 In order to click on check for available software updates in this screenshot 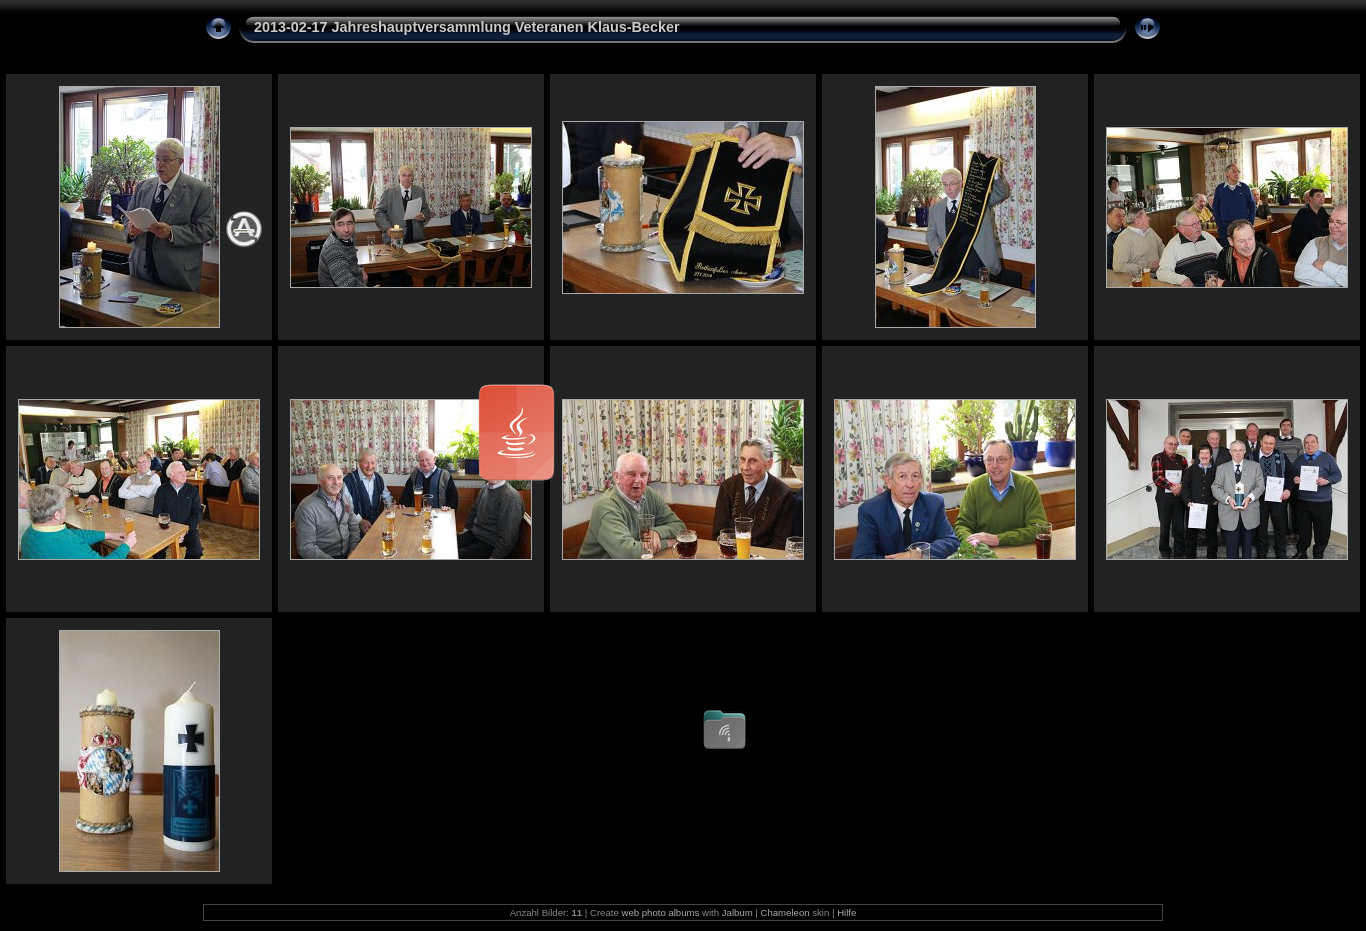, I will do `click(244, 229)`.